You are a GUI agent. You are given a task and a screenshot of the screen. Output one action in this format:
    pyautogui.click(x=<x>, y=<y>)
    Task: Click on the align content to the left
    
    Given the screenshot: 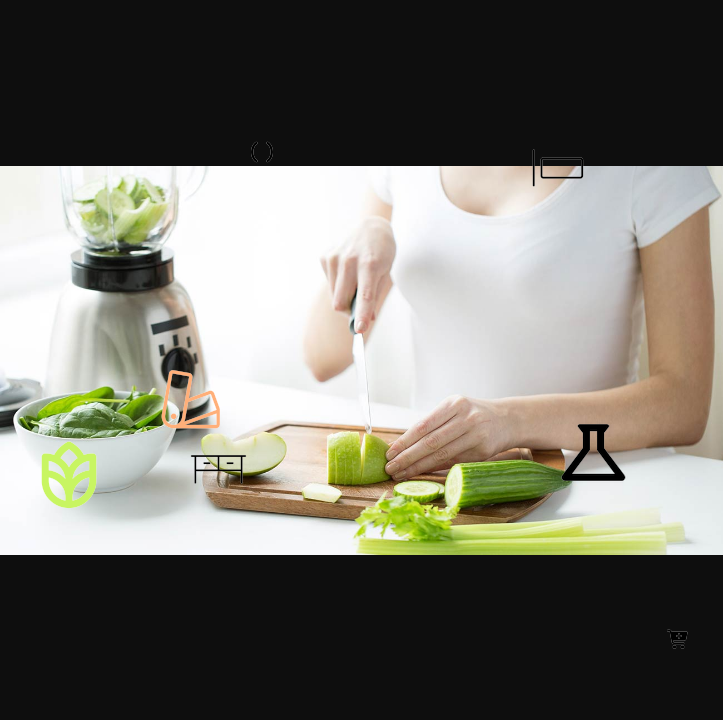 What is the action you would take?
    pyautogui.click(x=557, y=168)
    